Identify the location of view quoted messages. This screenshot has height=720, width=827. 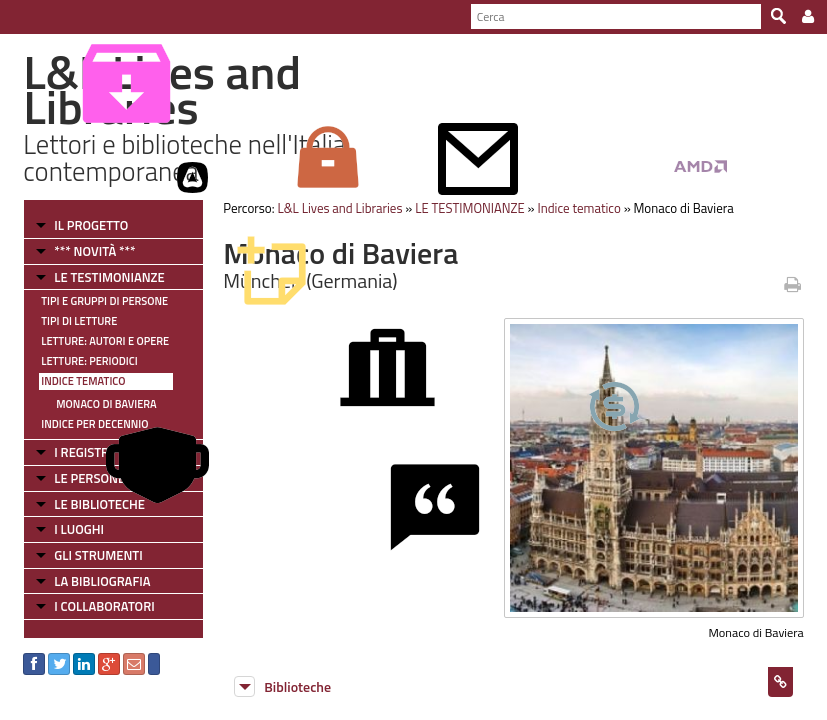
(435, 504).